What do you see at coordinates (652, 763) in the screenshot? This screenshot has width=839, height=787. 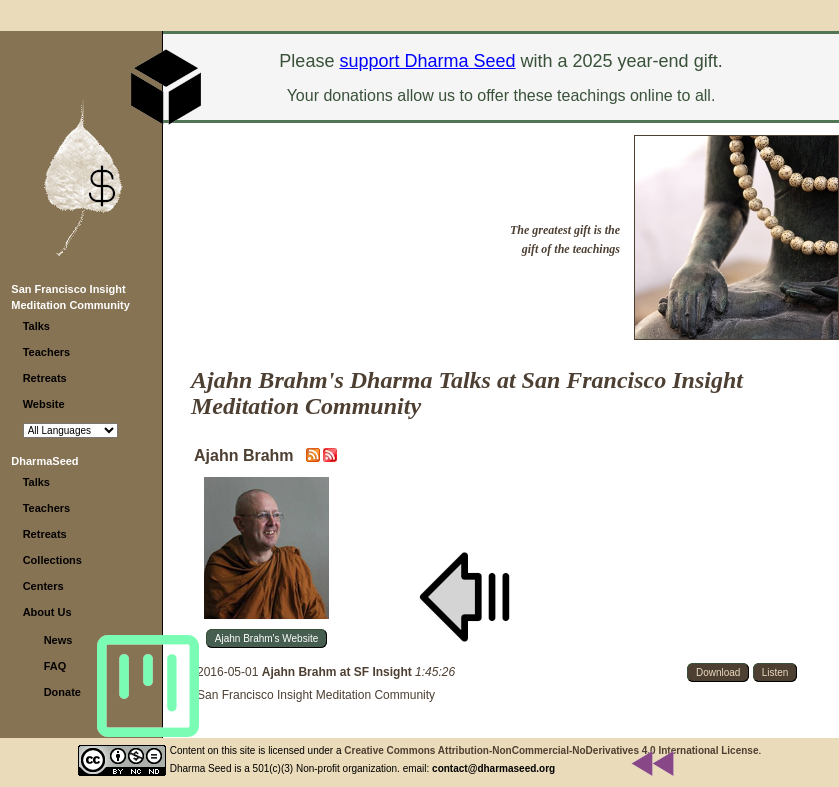 I see `skip to previous track` at bounding box center [652, 763].